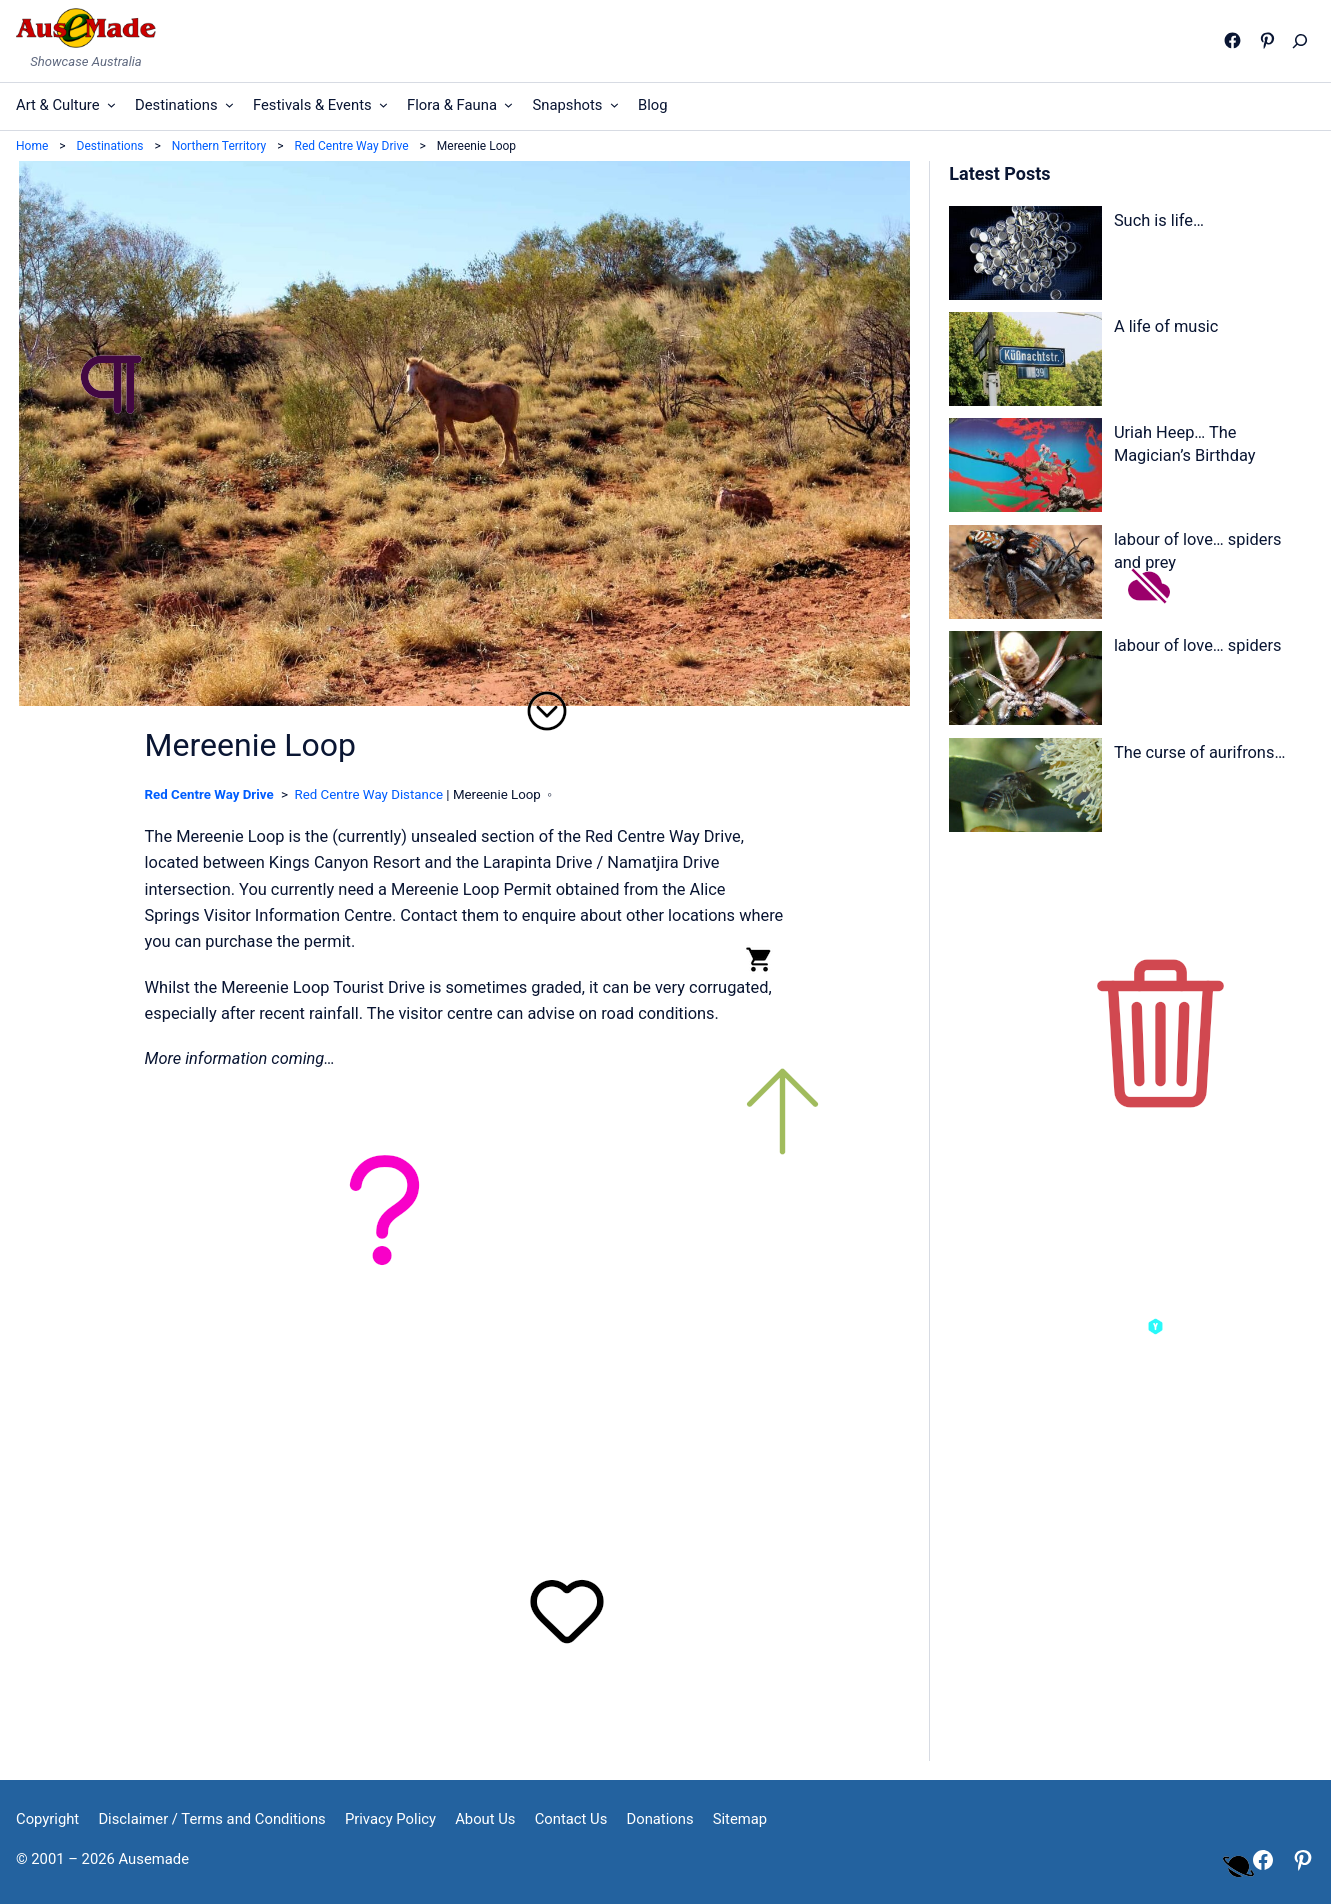  Describe the element at coordinates (567, 1610) in the screenshot. I see `add item to favorites` at that location.